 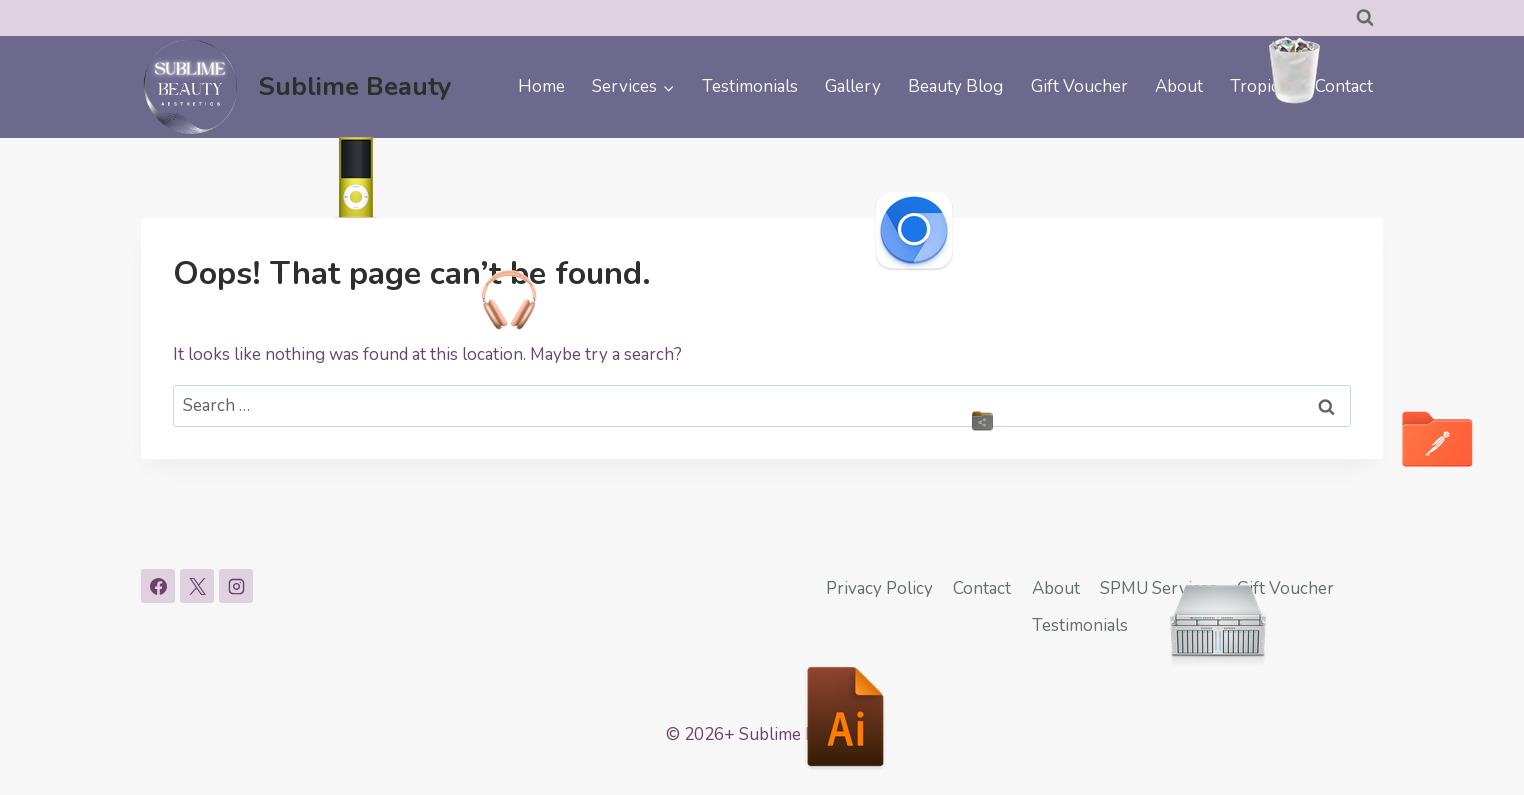 I want to click on folder containing Postman API development files, so click(x=1437, y=441).